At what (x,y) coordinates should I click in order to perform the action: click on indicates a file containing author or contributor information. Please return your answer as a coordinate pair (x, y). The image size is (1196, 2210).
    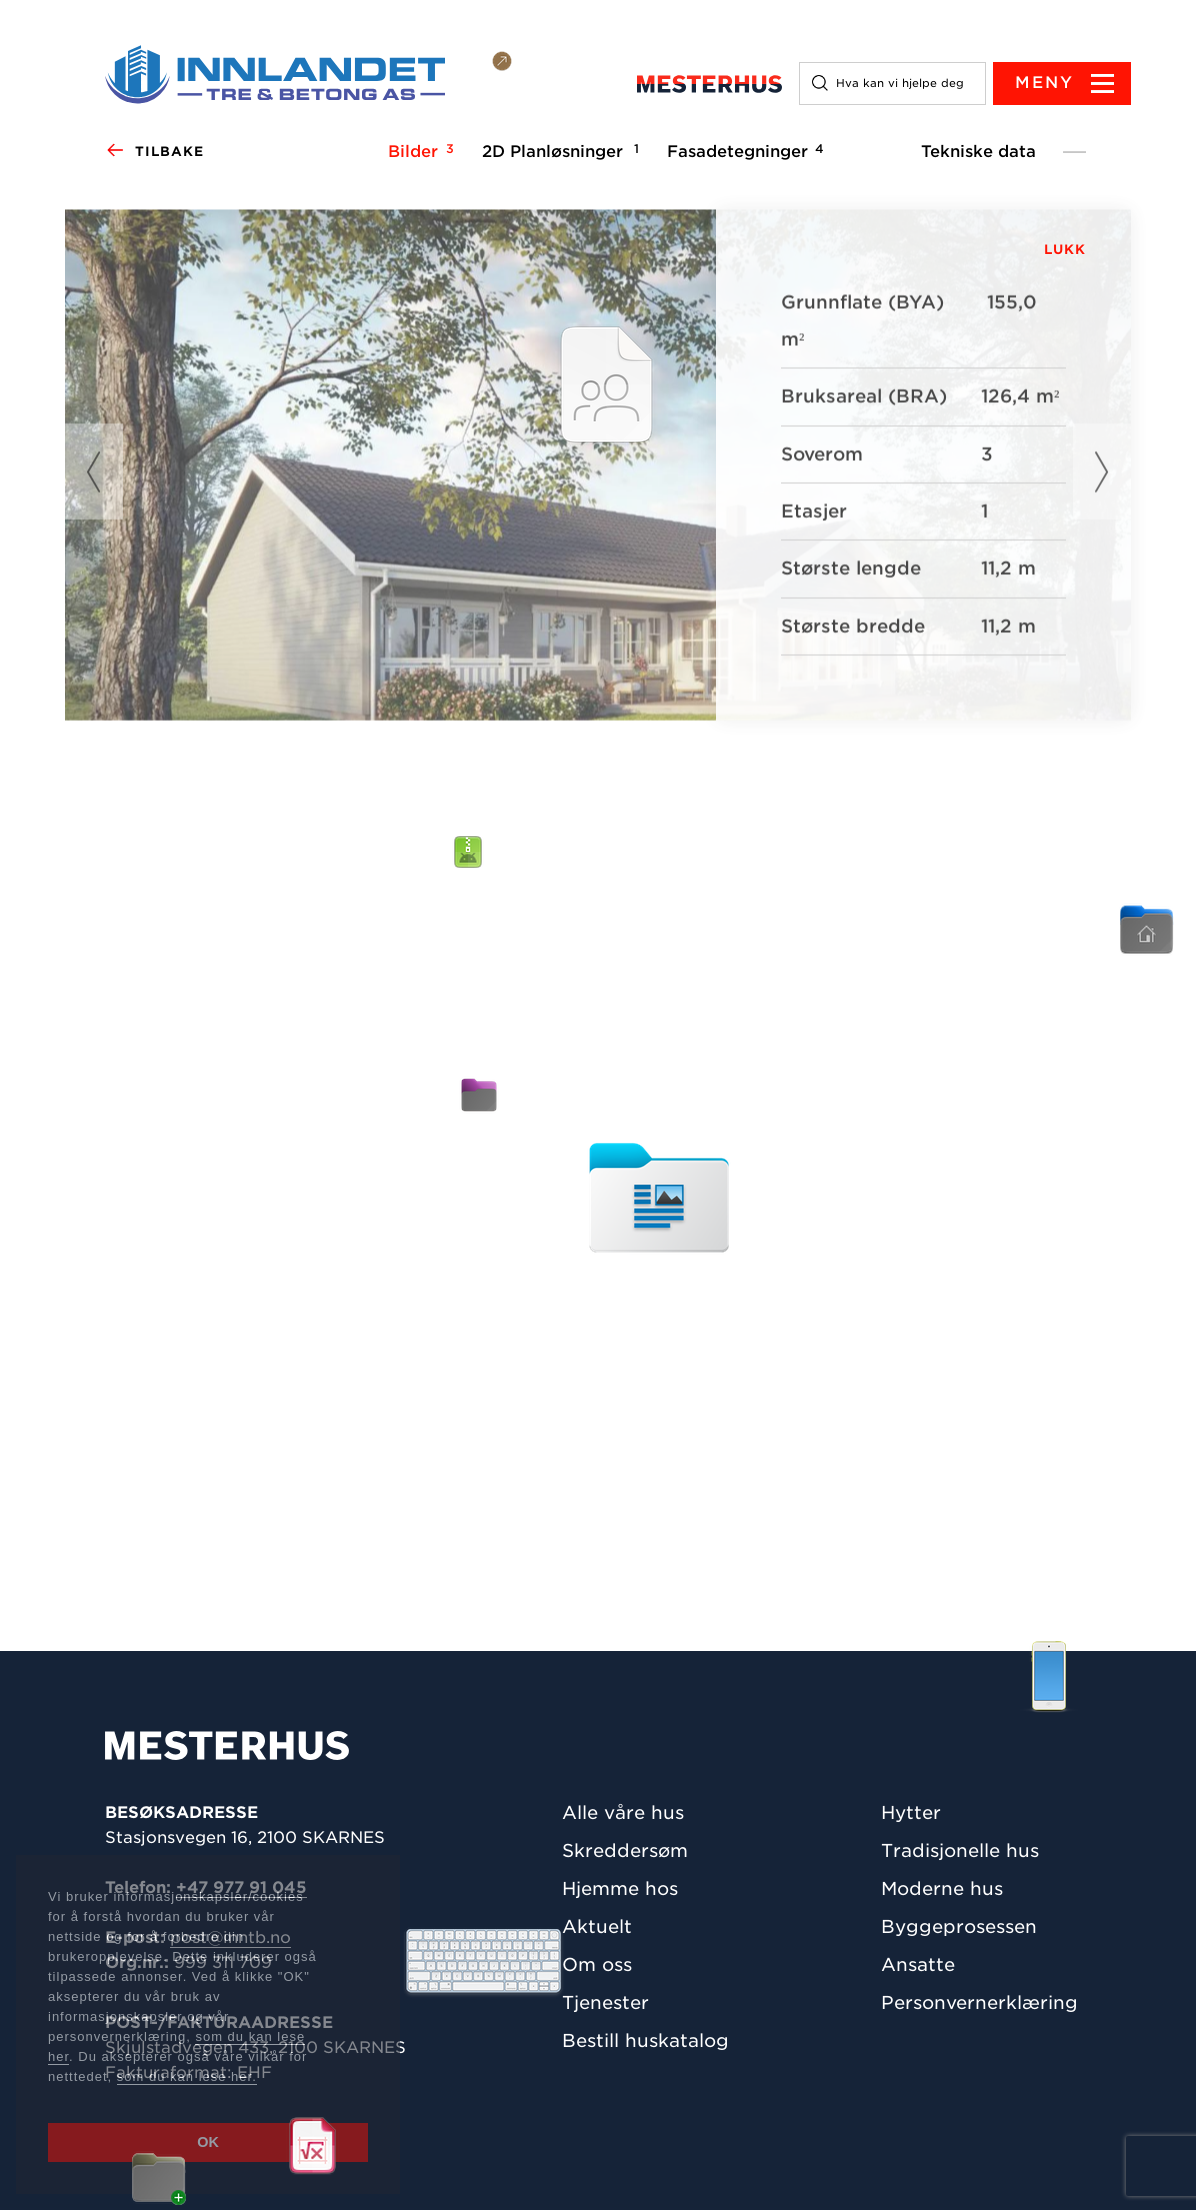
    Looking at the image, I should click on (606, 384).